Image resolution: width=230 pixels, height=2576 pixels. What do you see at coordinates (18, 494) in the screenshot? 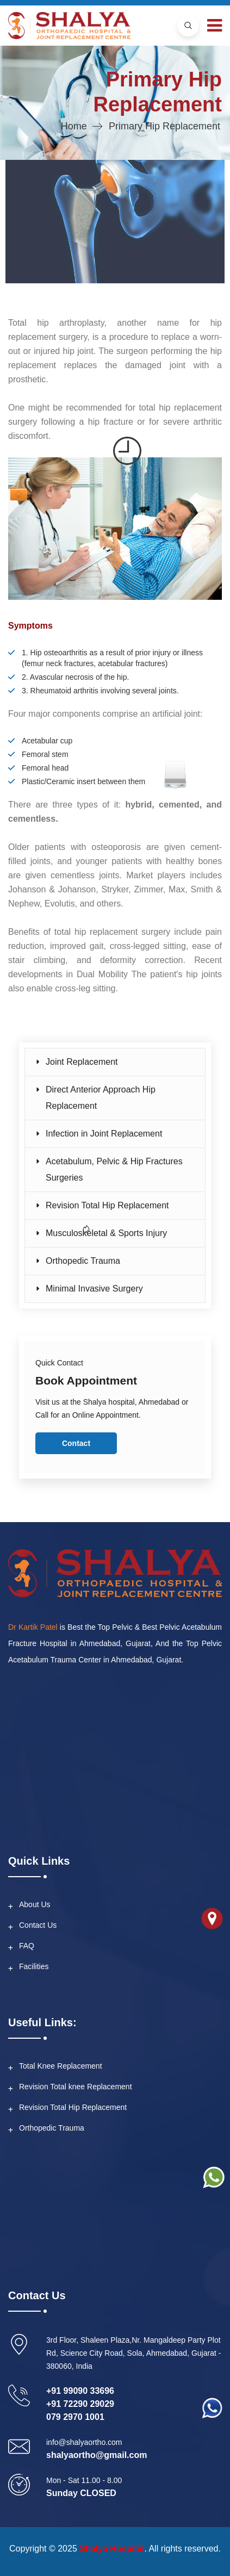
I see `access your home folder` at bounding box center [18, 494].